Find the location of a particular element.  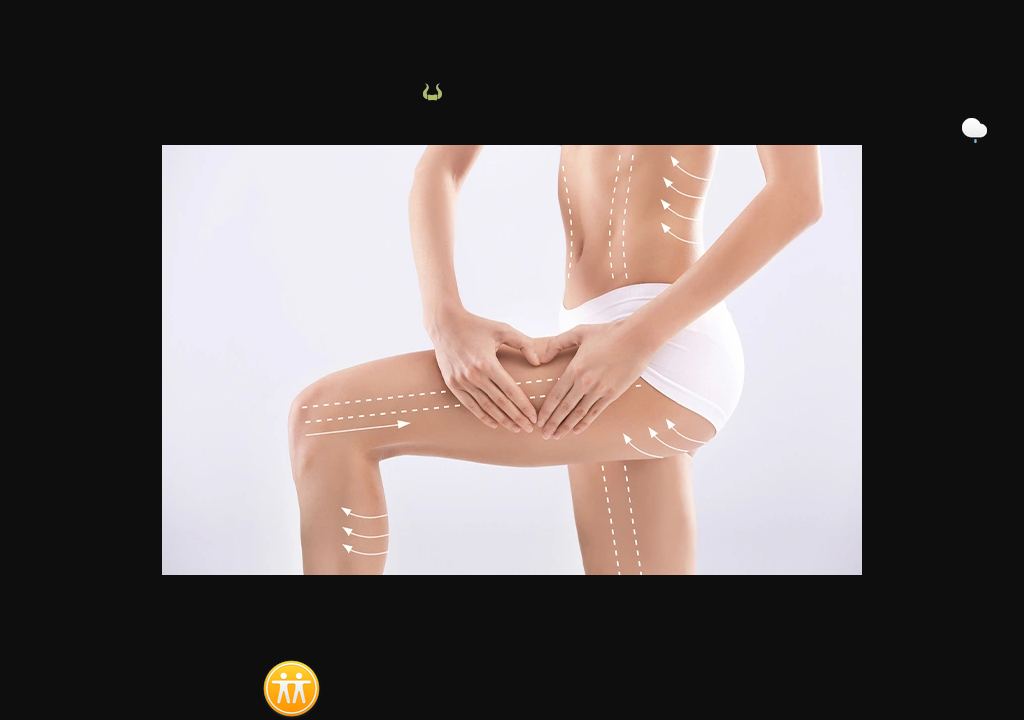

open find my friends is located at coordinates (291, 688).